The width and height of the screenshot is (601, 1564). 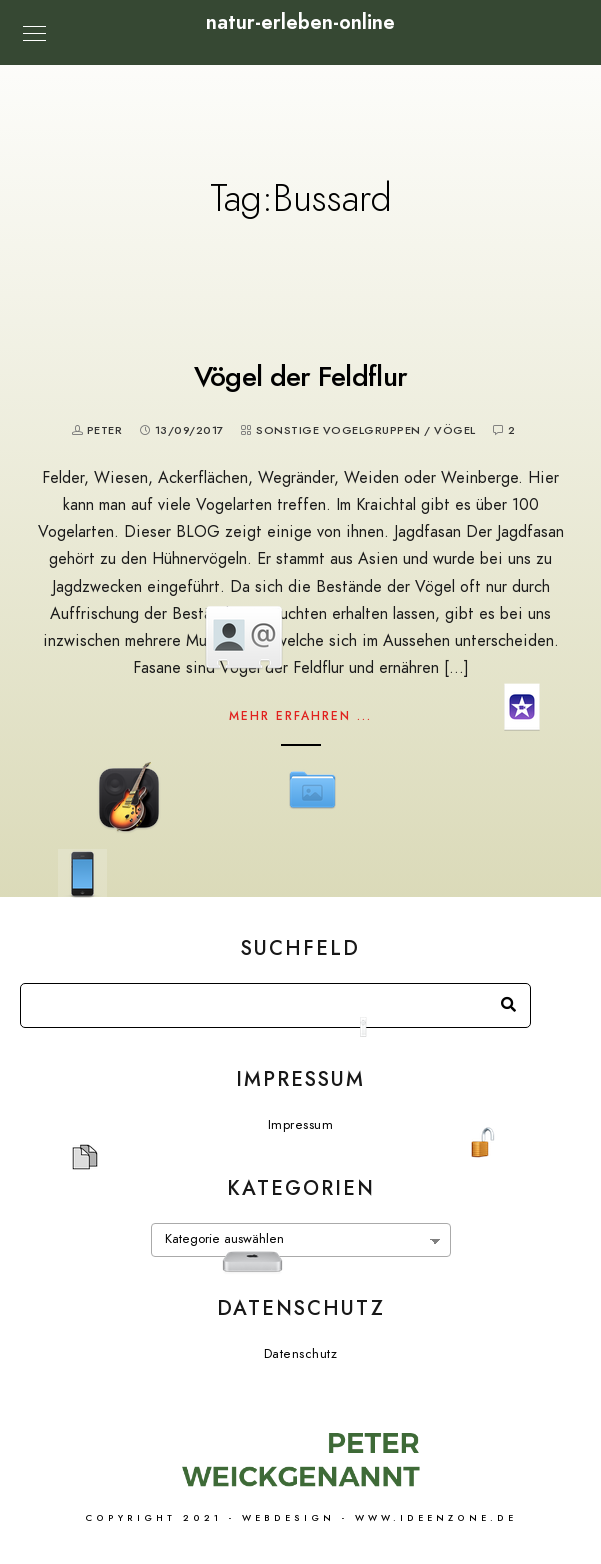 I want to click on view contact card or vCard file, so click(x=244, y=638).